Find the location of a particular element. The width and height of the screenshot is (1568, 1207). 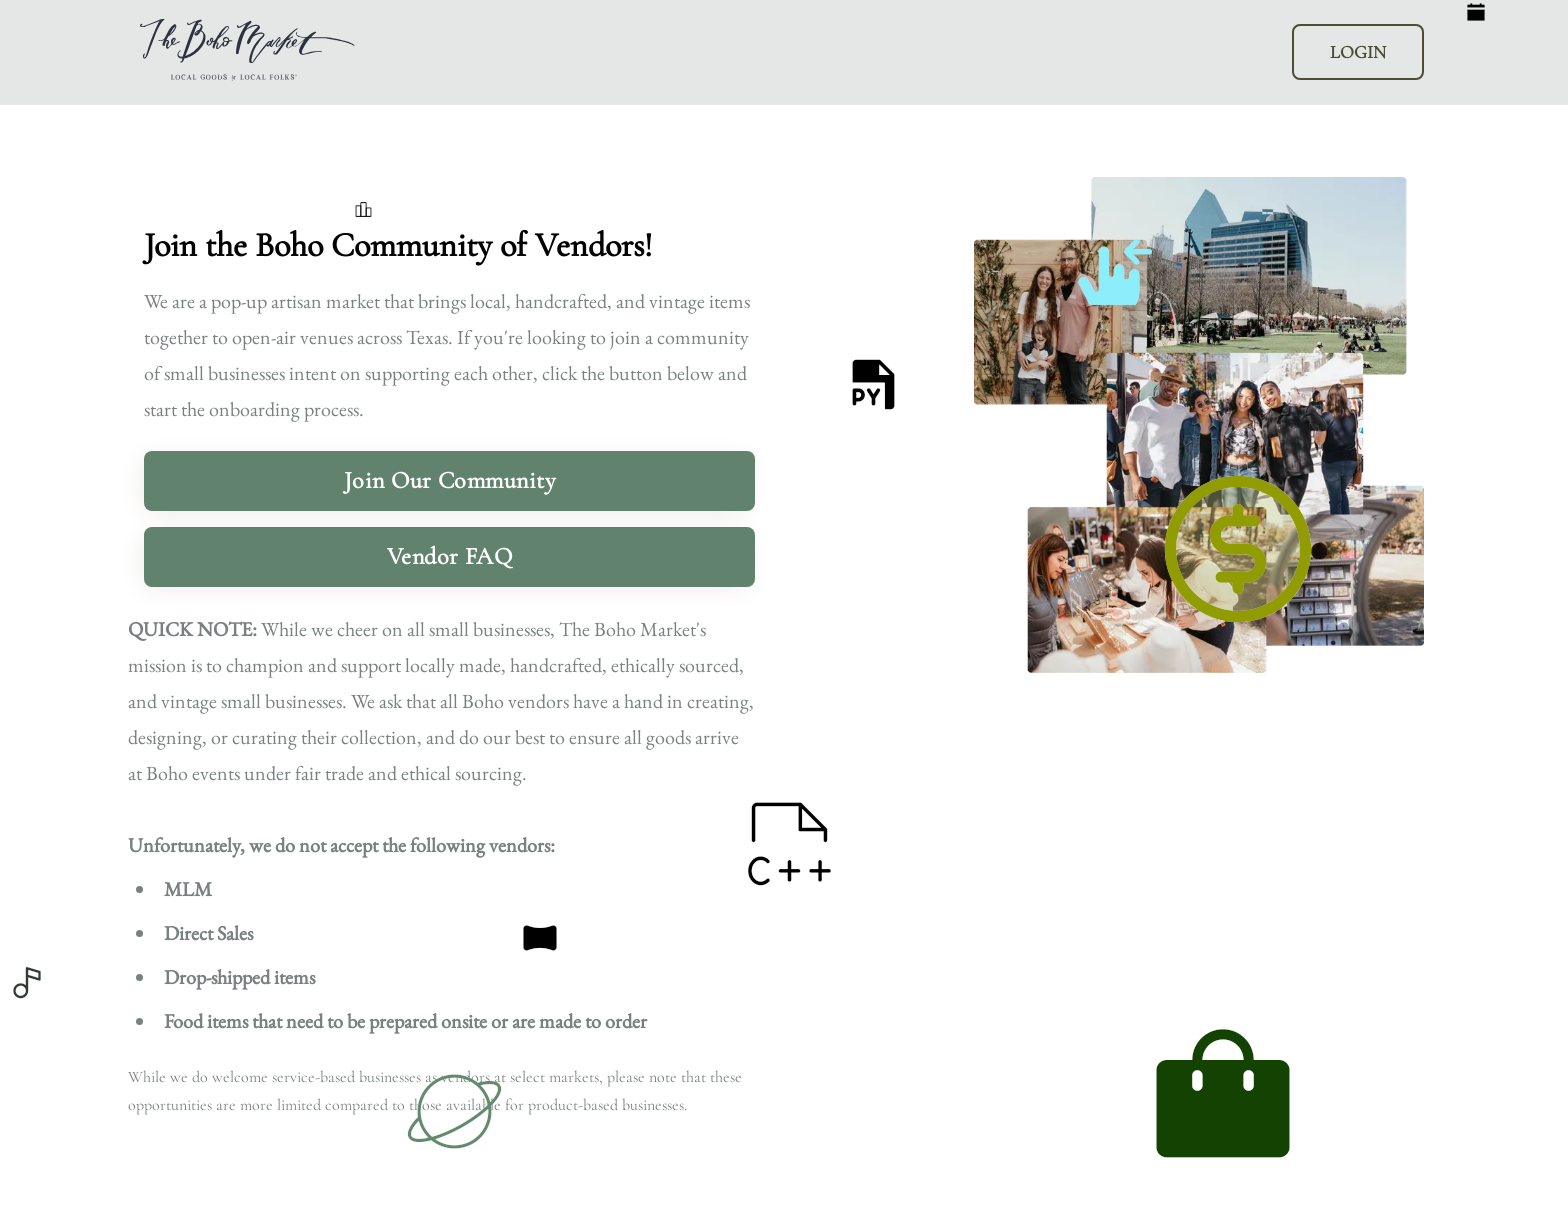

play or access music is located at coordinates (27, 982).